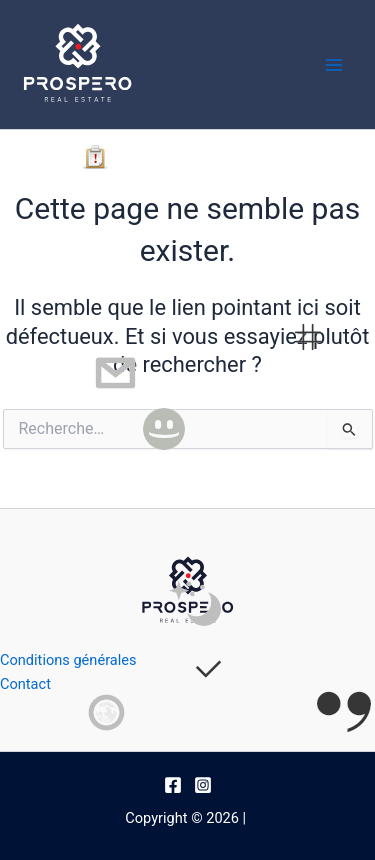 This screenshot has height=860, width=375. Describe the element at coordinates (164, 429) in the screenshot. I see `add an emoji or reaction to a message` at that location.